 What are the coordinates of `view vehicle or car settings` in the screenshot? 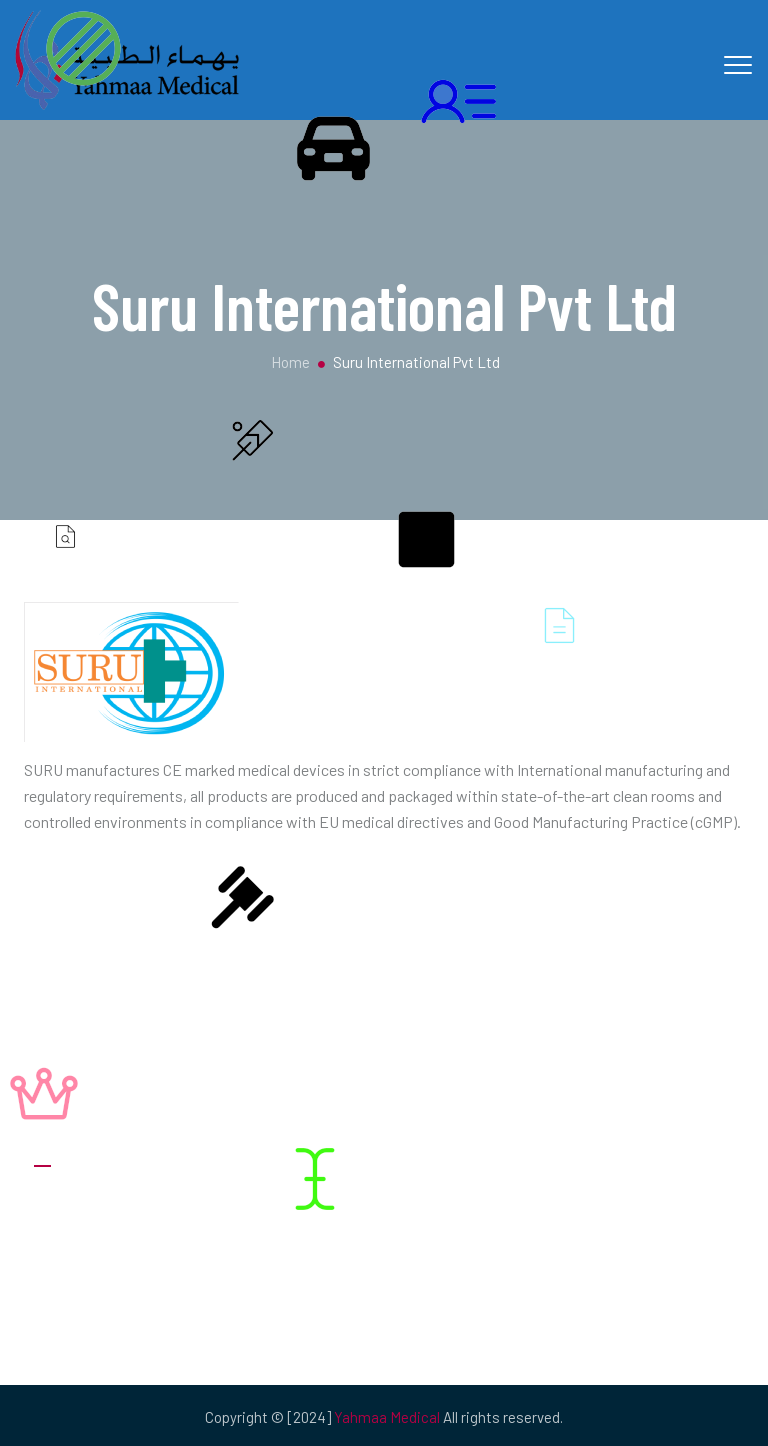 It's located at (333, 148).